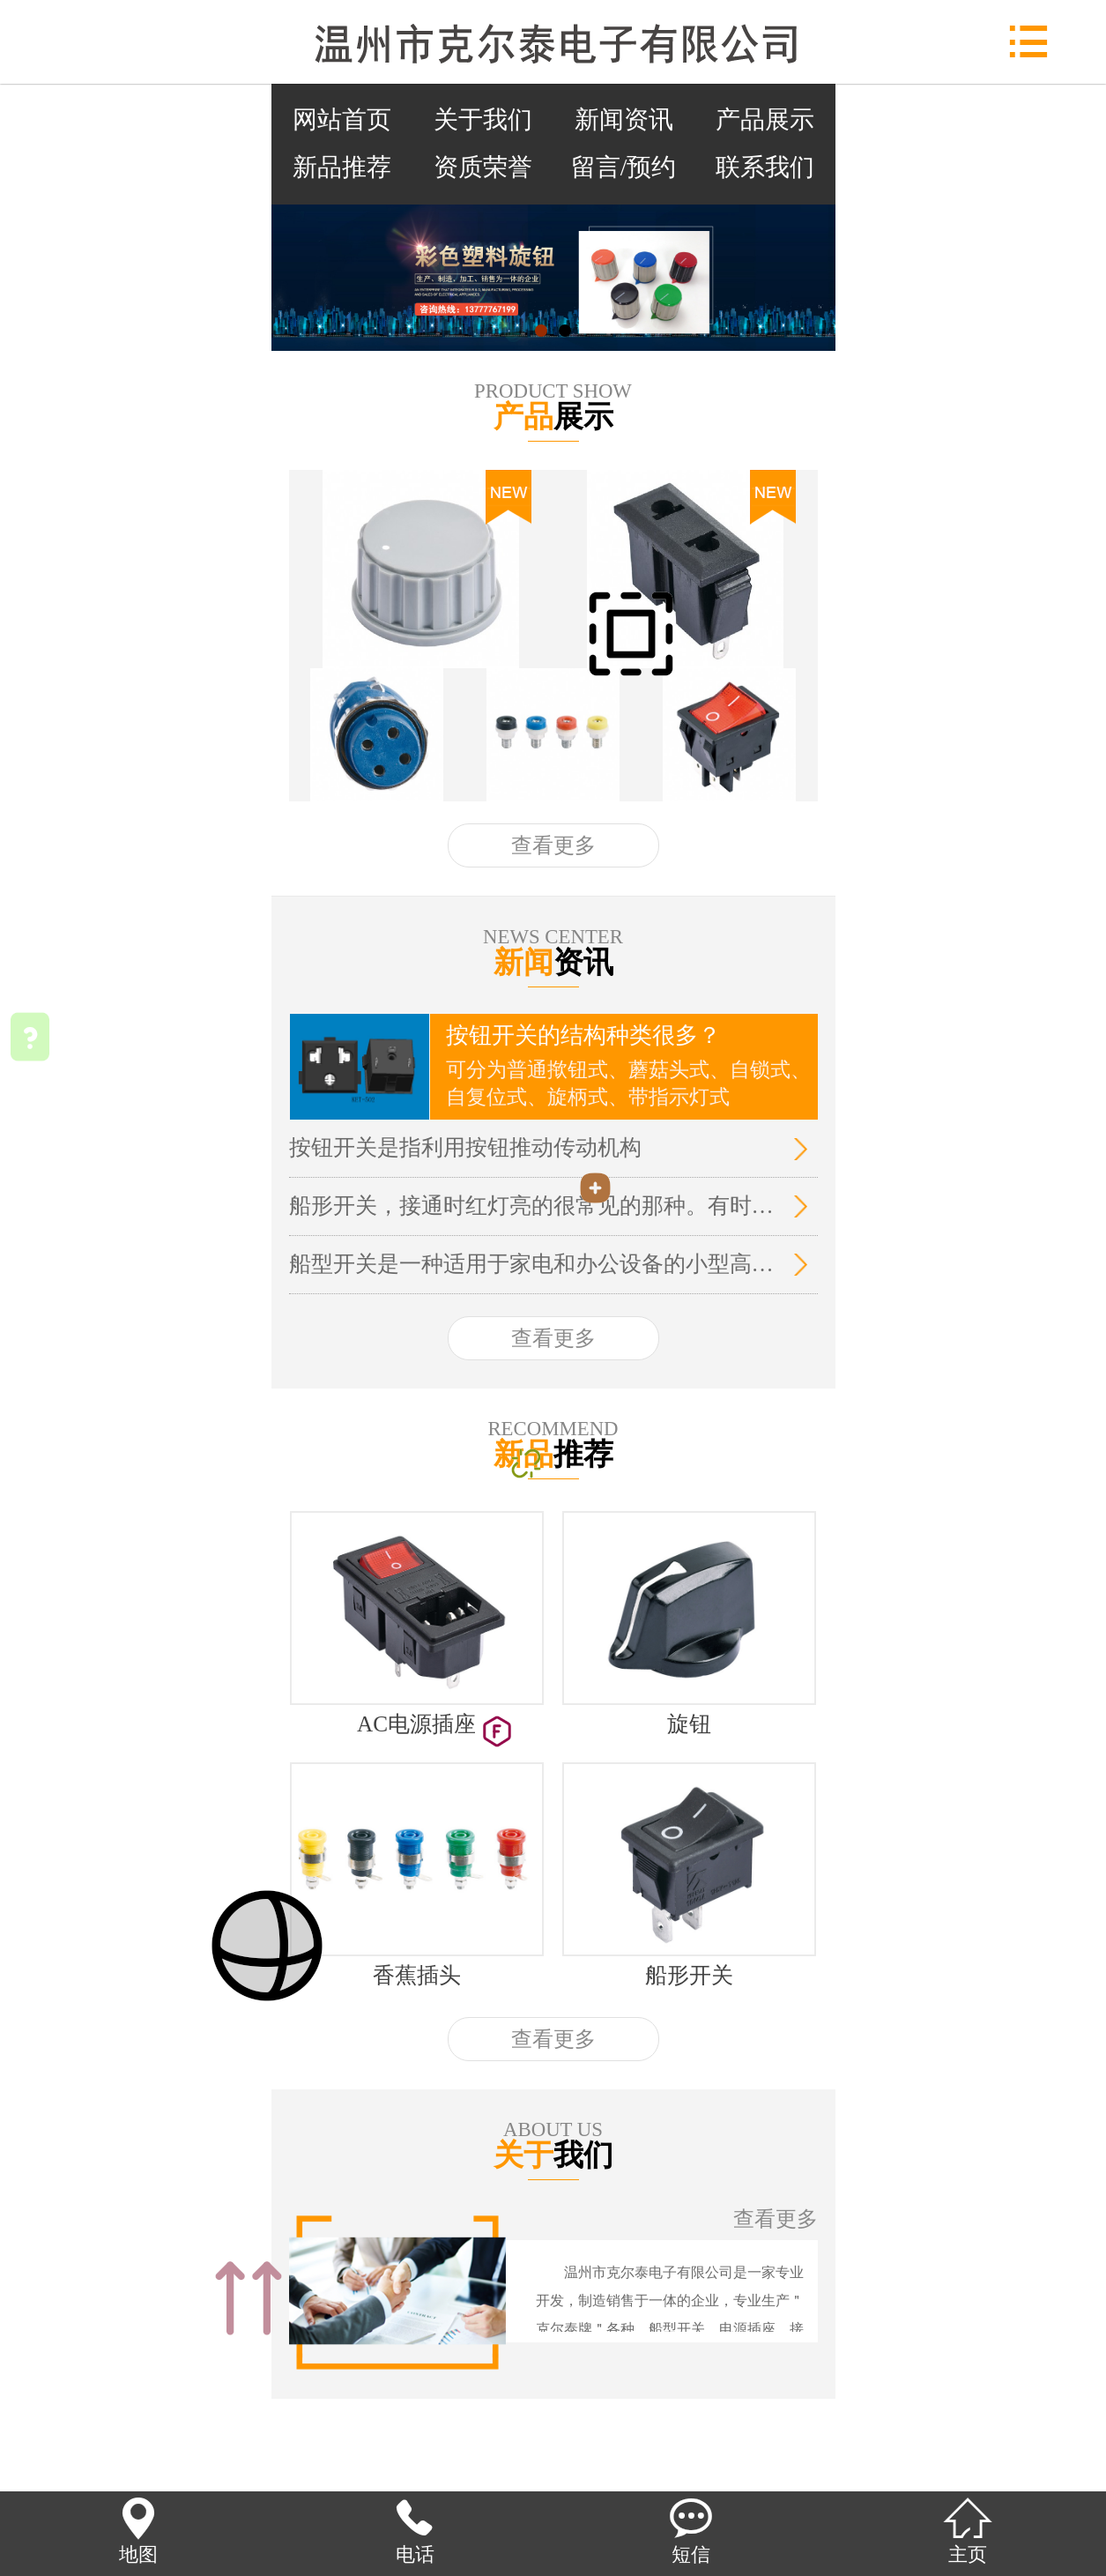  I want to click on indicates a feature or function category, so click(497, 1731).